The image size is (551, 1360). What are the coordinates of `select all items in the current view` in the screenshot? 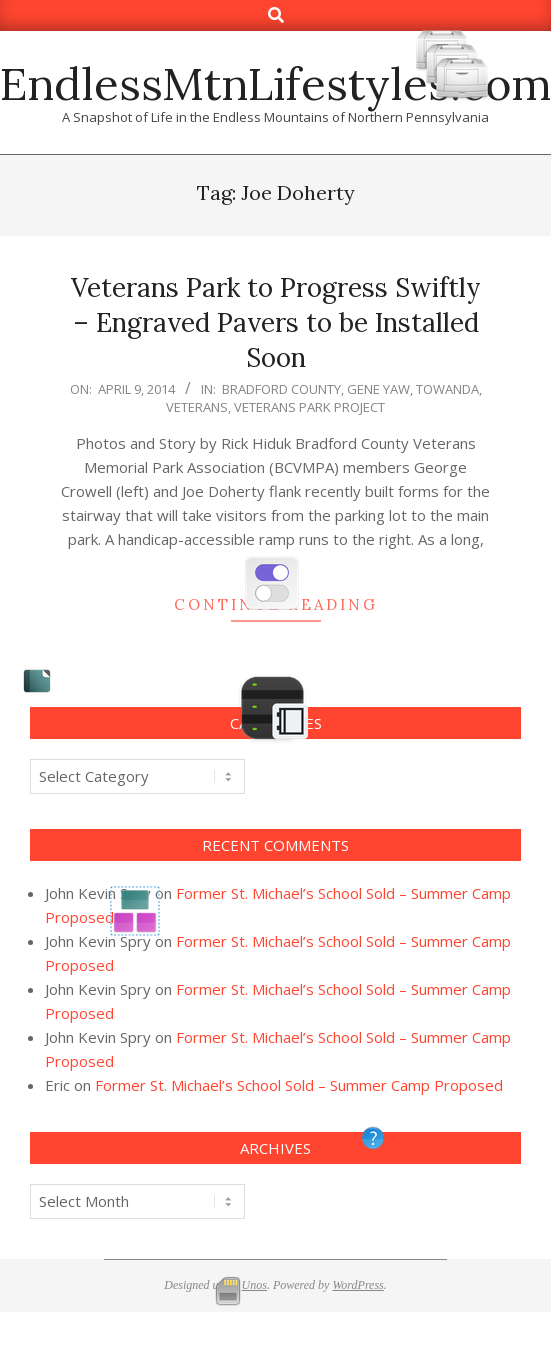 It's located at (135, 911).